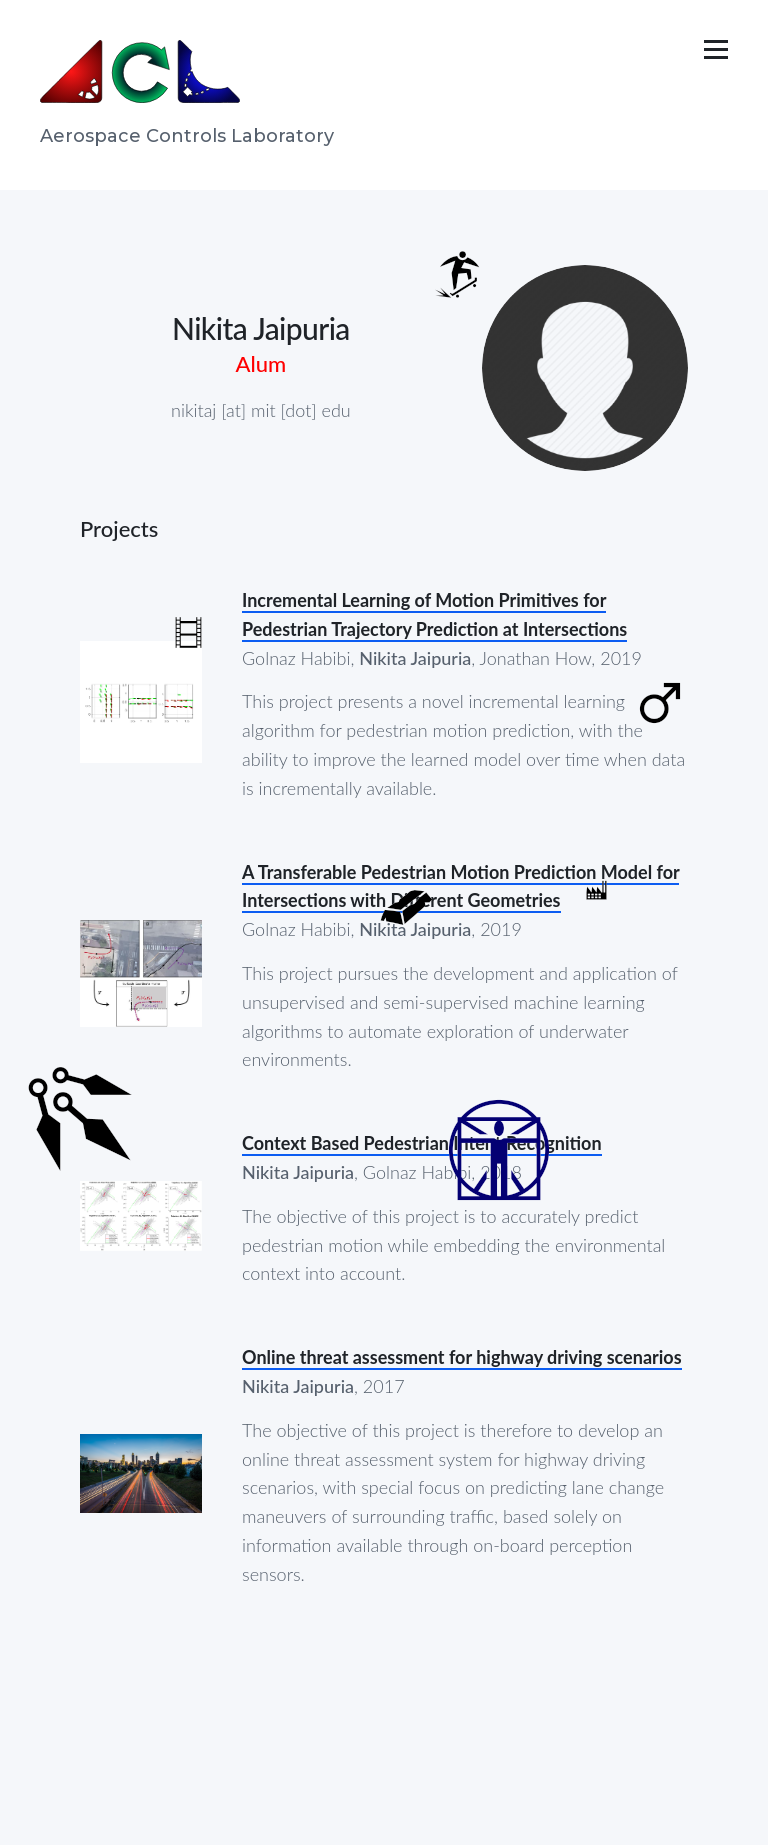 This screenshot has width=768, height=1845. Describe the element at coordinates (406, 907) in the screenshot. I see `select clay brick as a building material` at that location.